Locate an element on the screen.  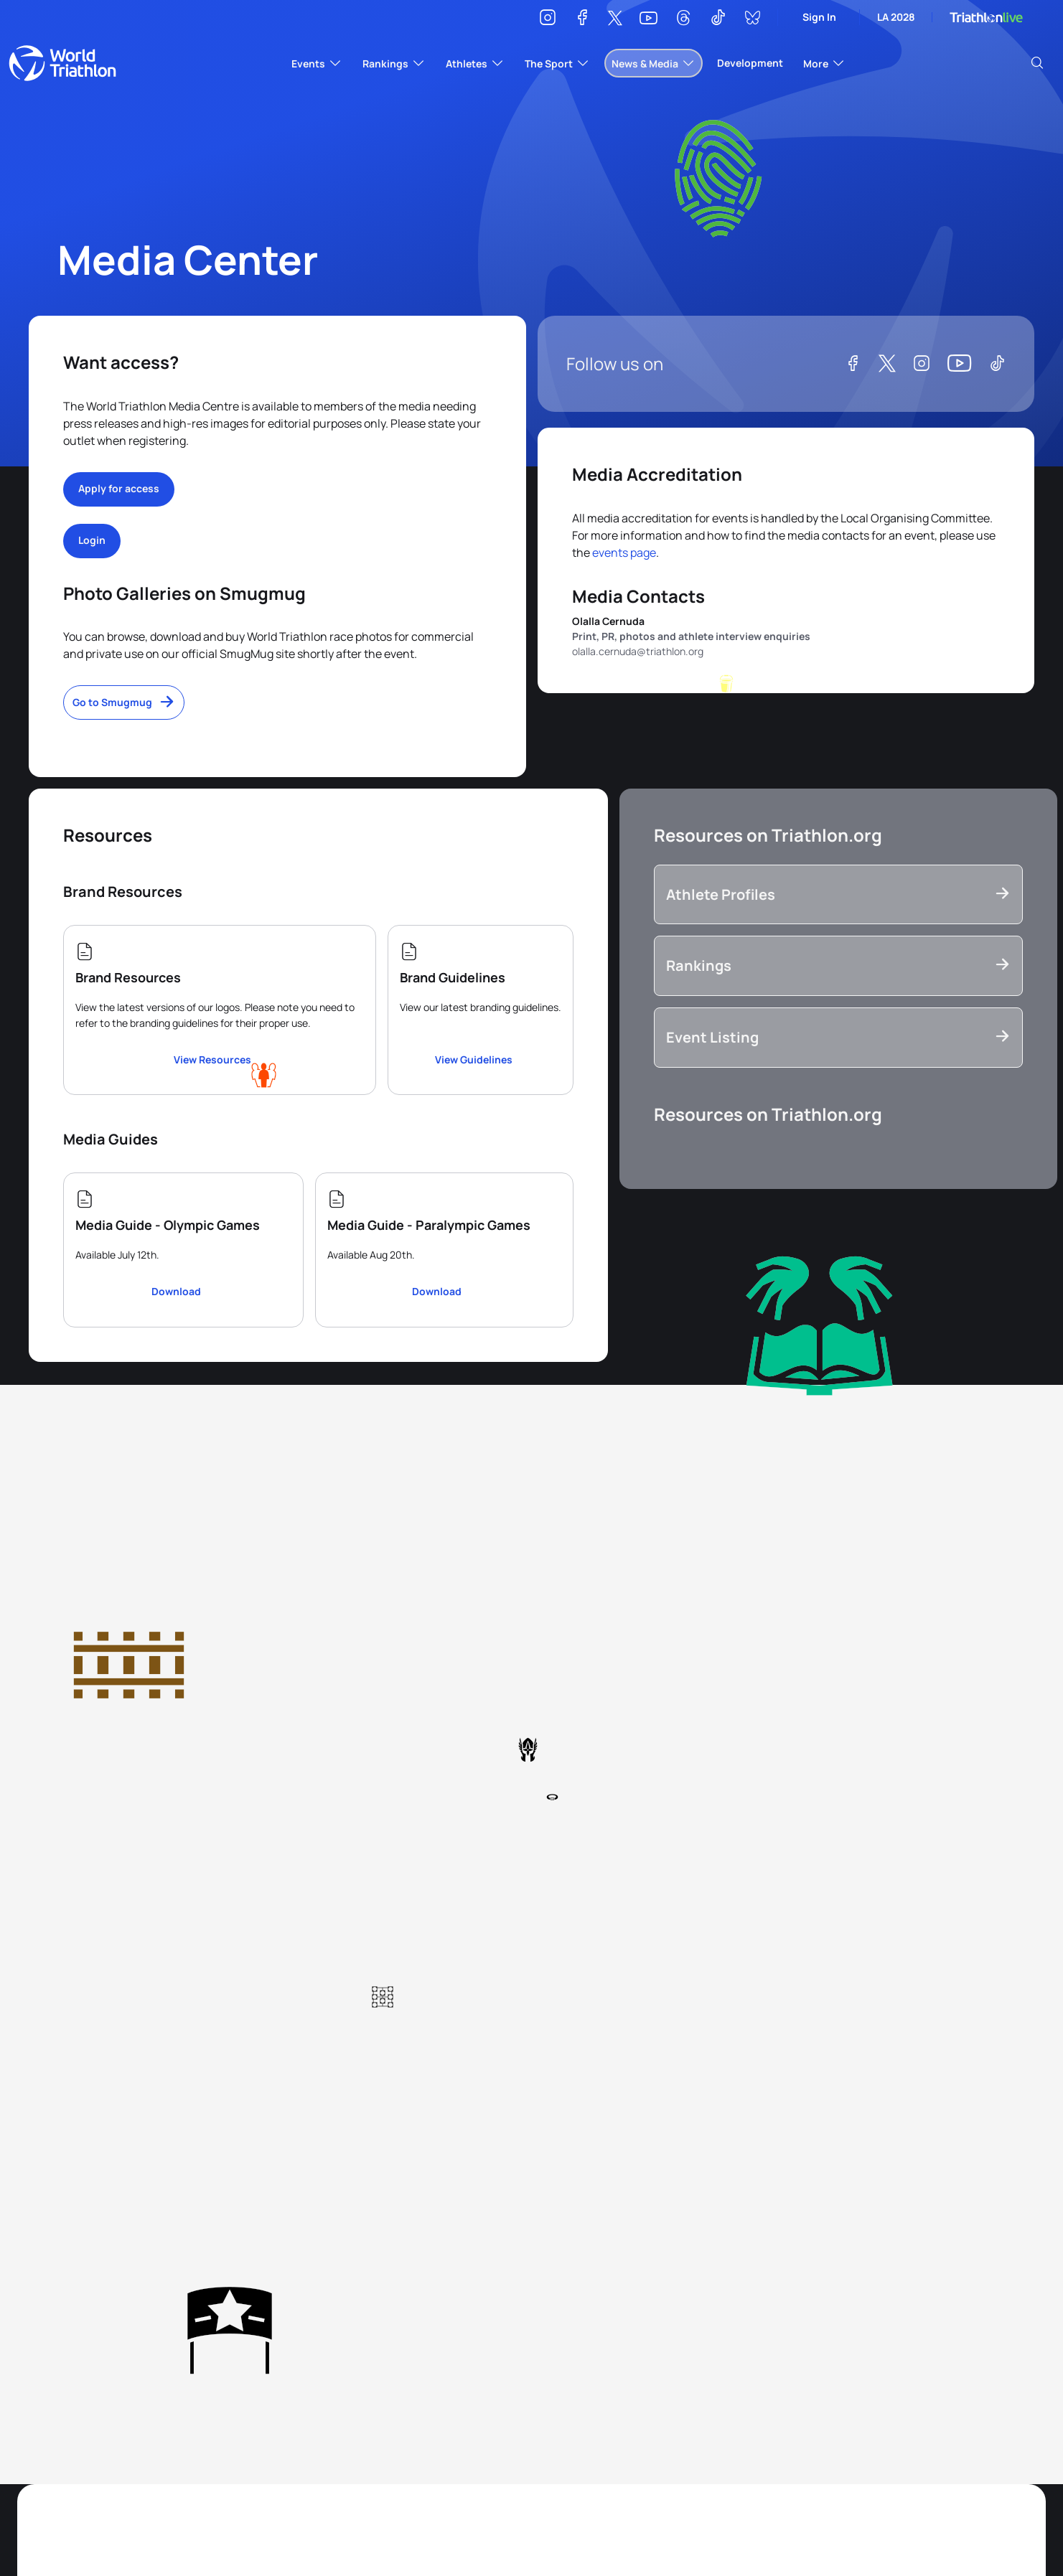
equip or manage belt accessory is located at coordinates (552, 1797).